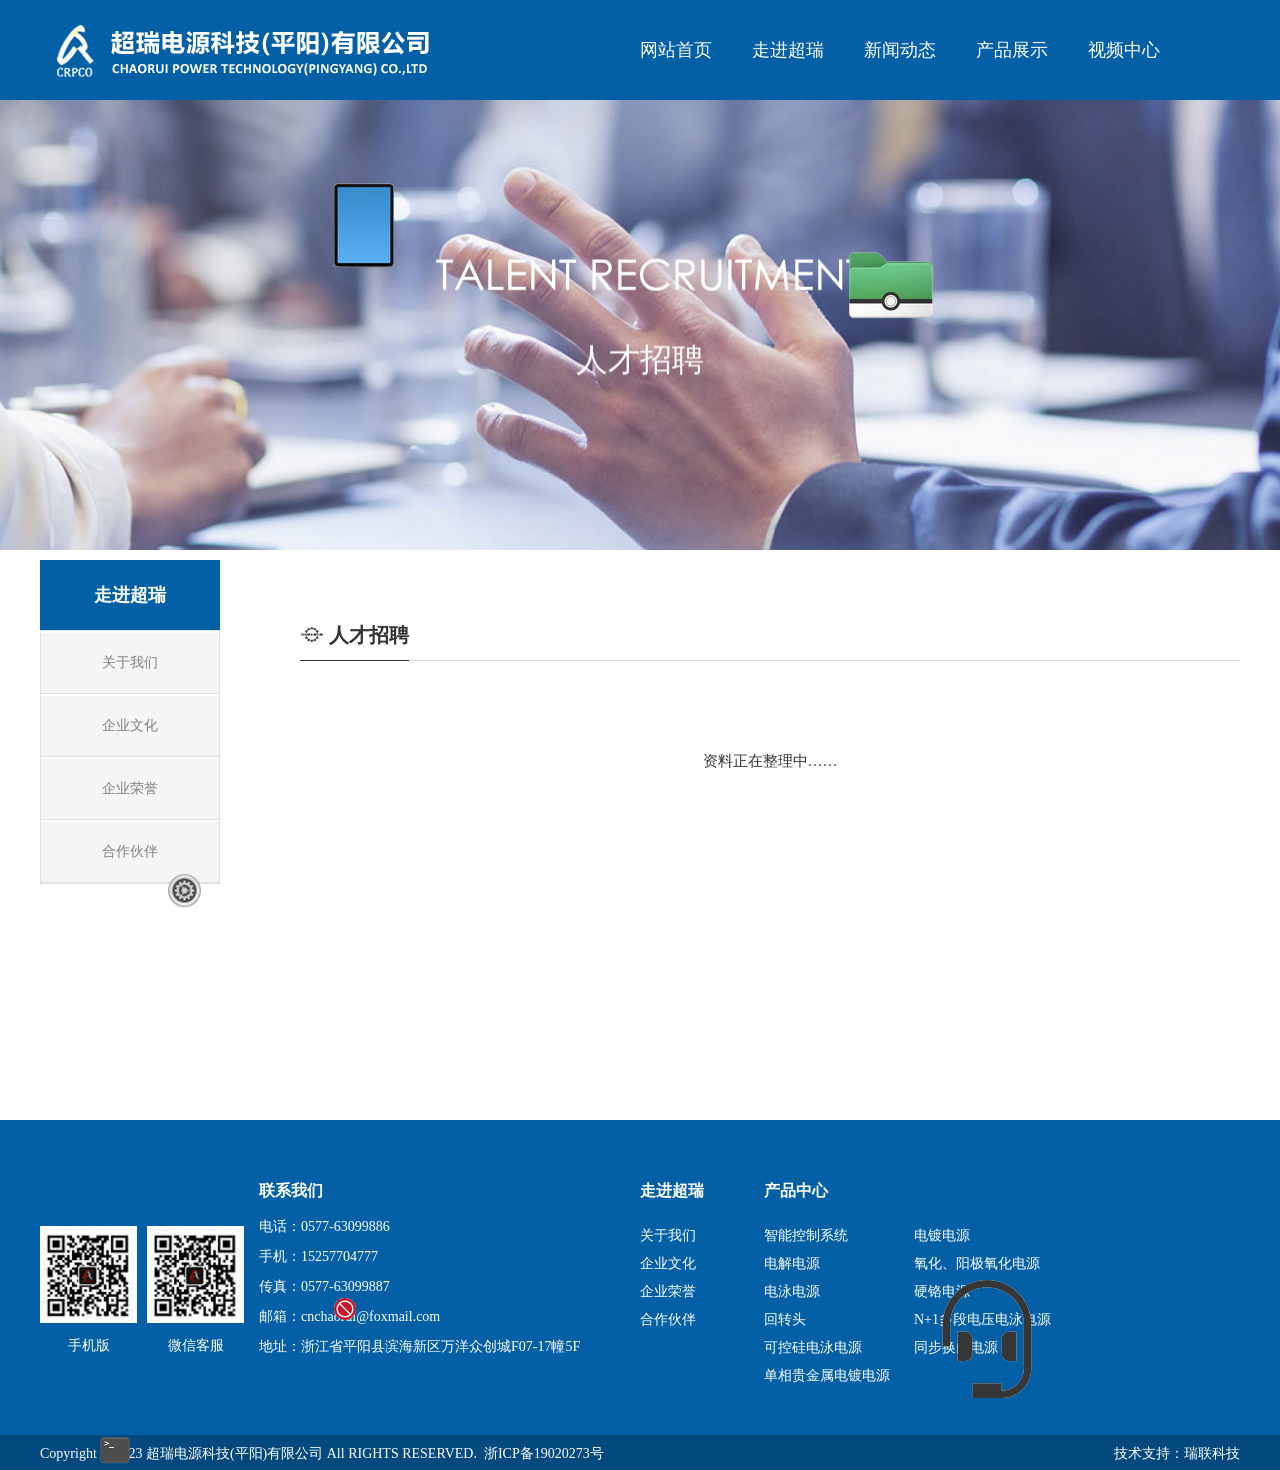 The width and height of the screenshot is (1280, 1470). I want to click on view file properties and settings, so click(184, 890).